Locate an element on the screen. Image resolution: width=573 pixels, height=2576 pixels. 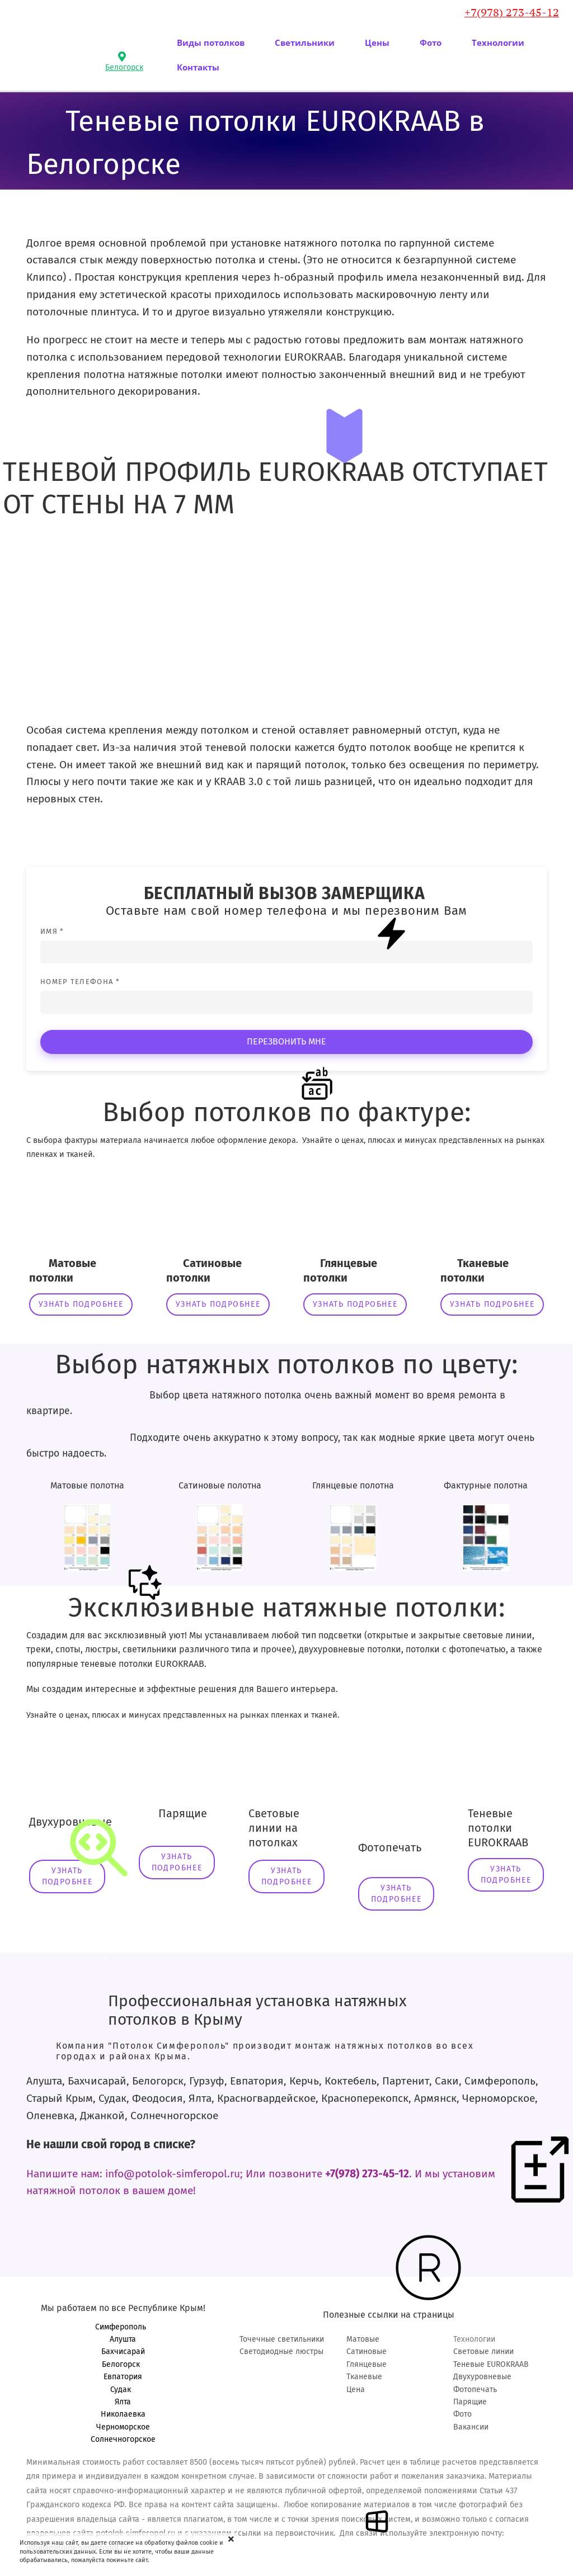
indicates registered trademark status is located at coordinates (428, 2267).